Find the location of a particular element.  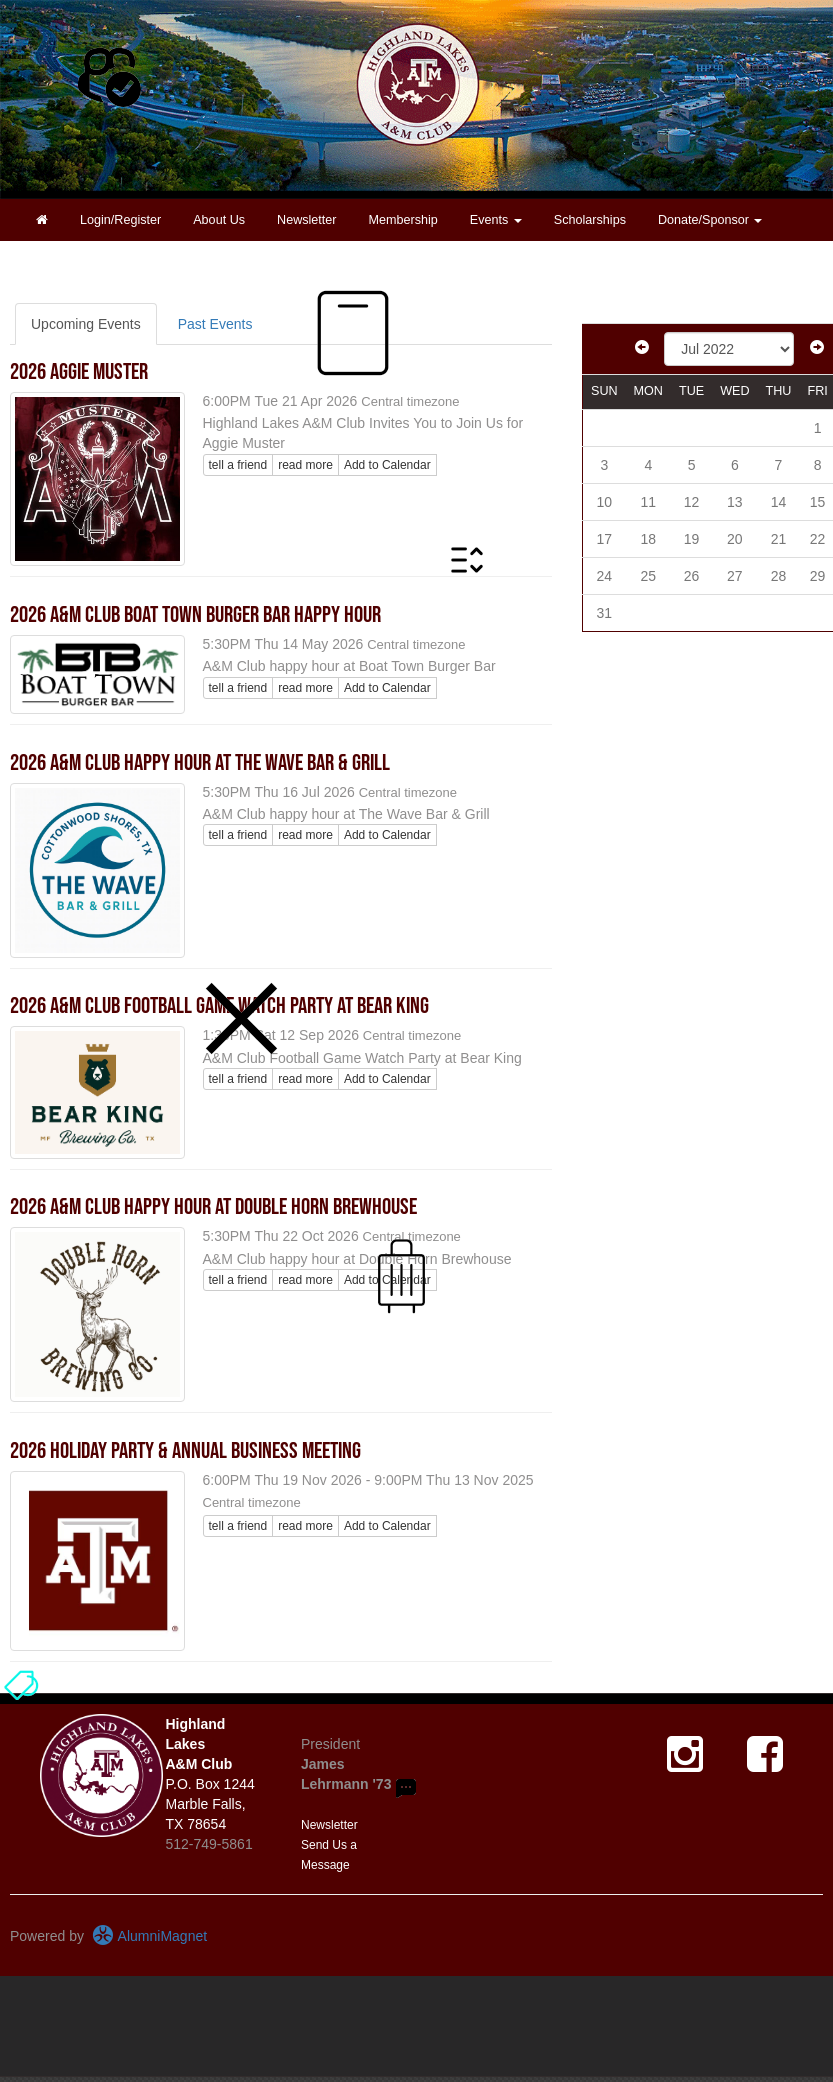

add or manage tags for a file is located at coordinates (20, 1684).